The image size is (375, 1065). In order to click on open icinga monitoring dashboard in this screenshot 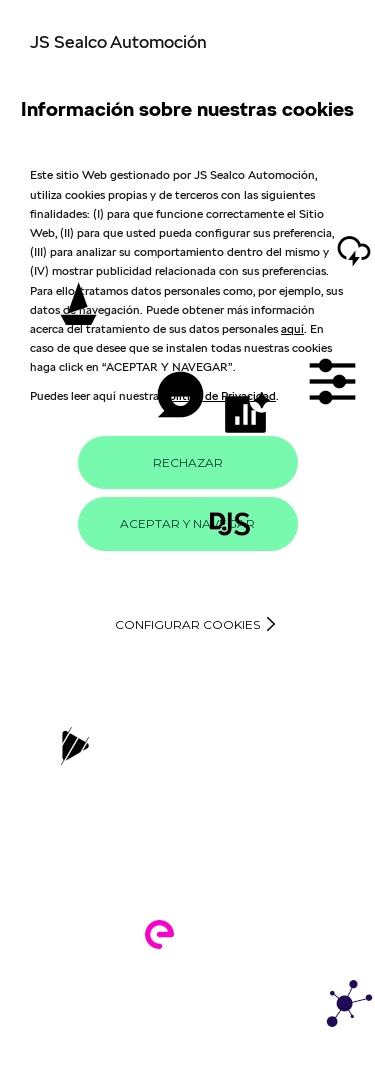, I will do `click(349, 1003)`.